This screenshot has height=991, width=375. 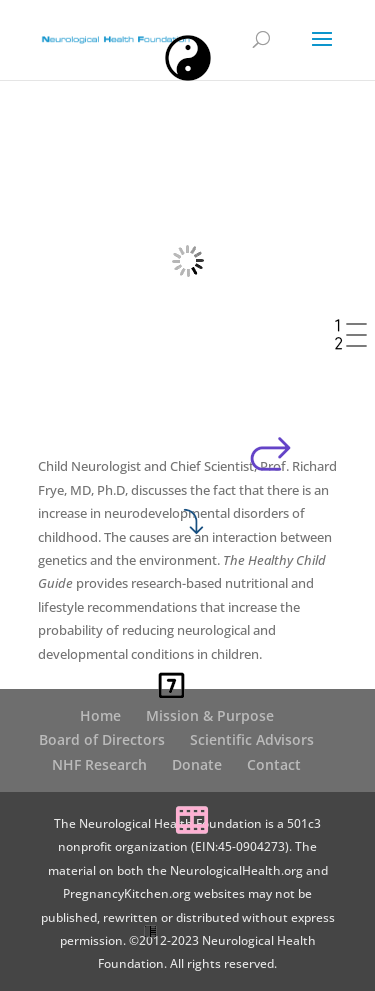 What do you see at coordinates (192, 820) in the screenshot?
I see `view video or film content` at bounding box center [192, 820].